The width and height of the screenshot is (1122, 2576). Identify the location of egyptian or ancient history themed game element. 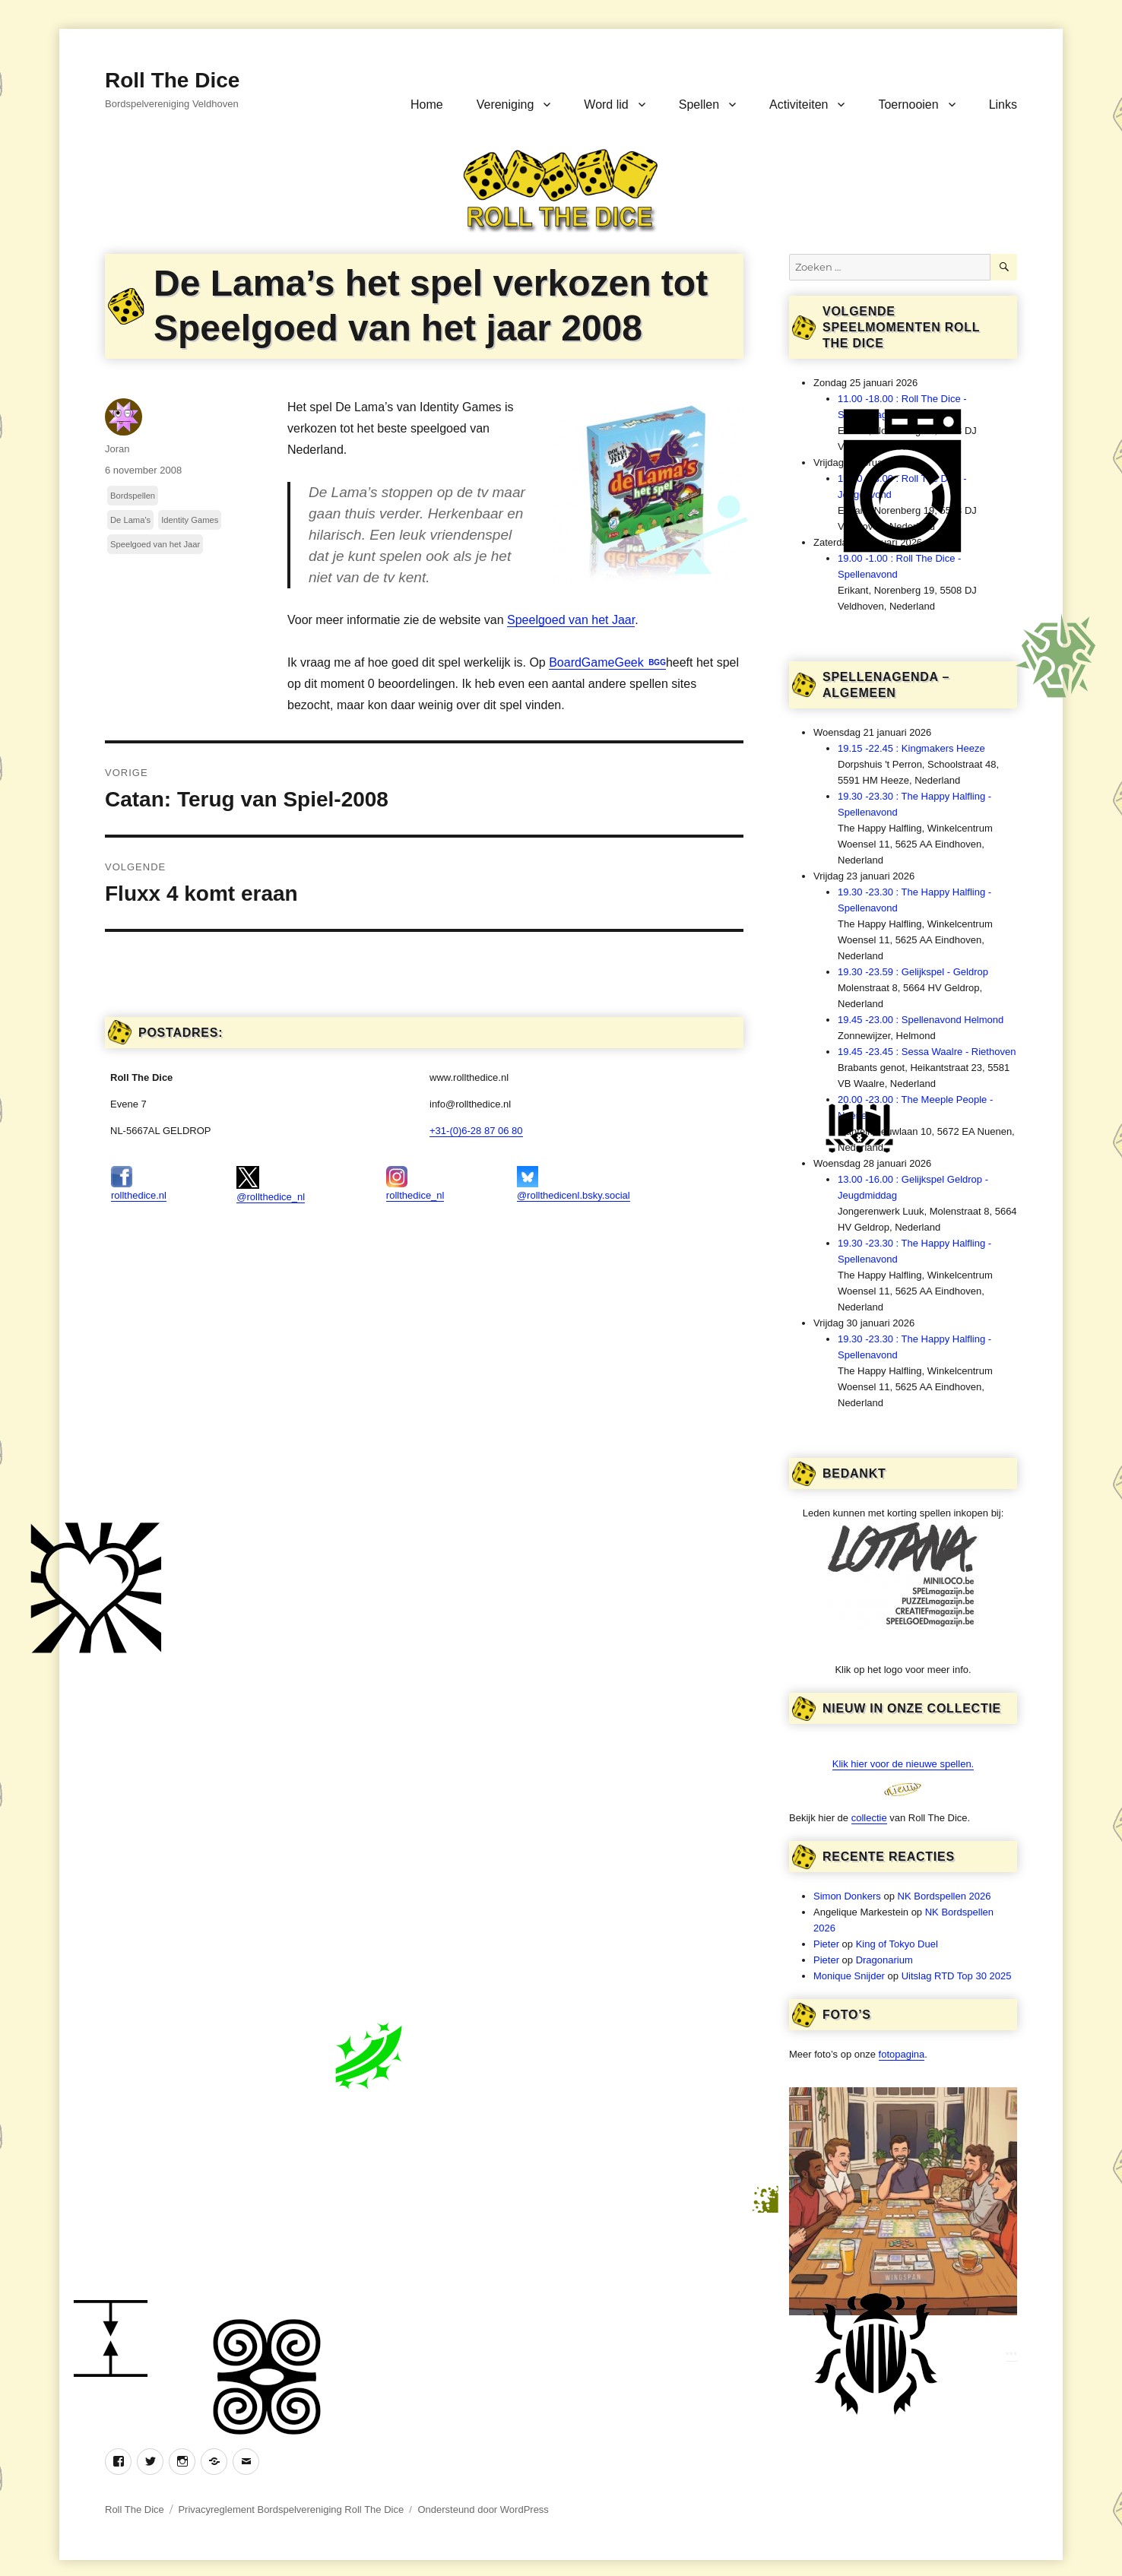
(876, 2354).